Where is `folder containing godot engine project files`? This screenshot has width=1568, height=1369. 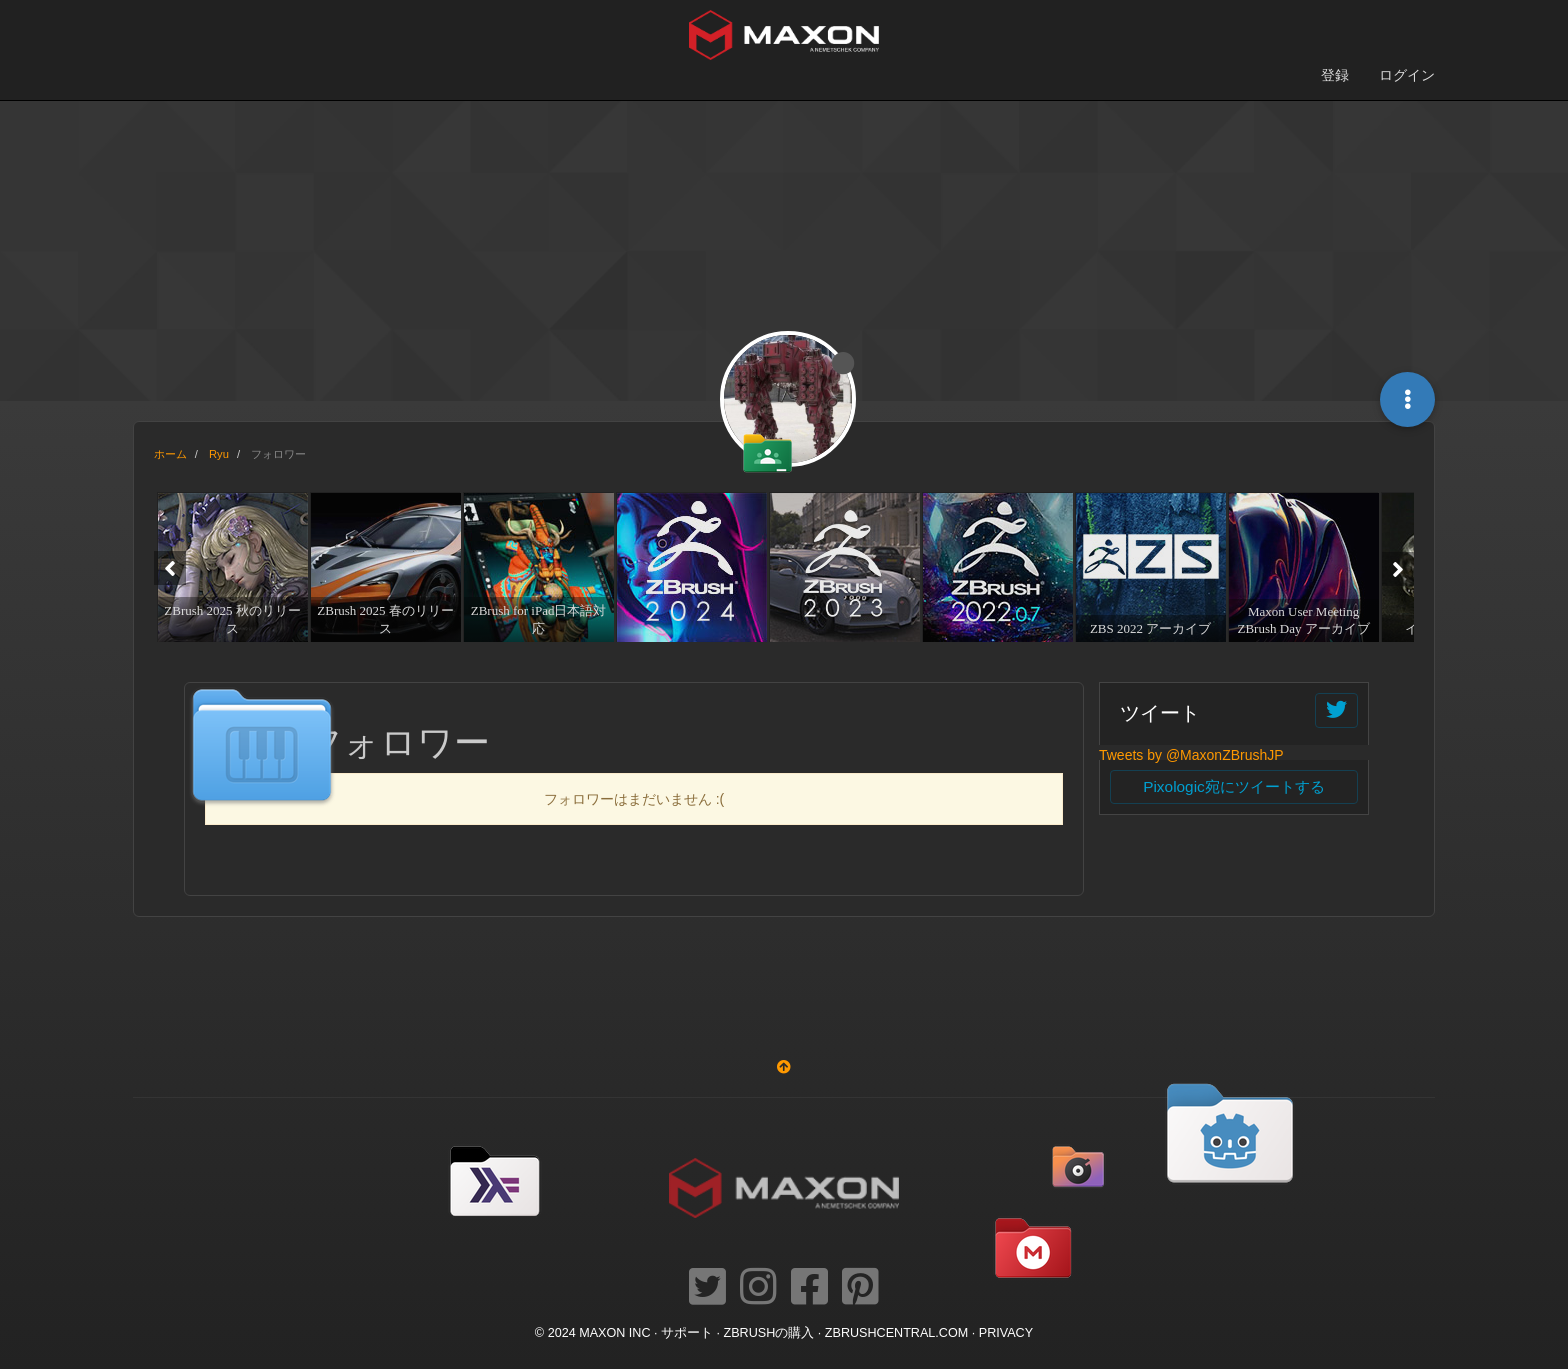
folder containing godot engine project files is located at coordinates (1229, 1136).